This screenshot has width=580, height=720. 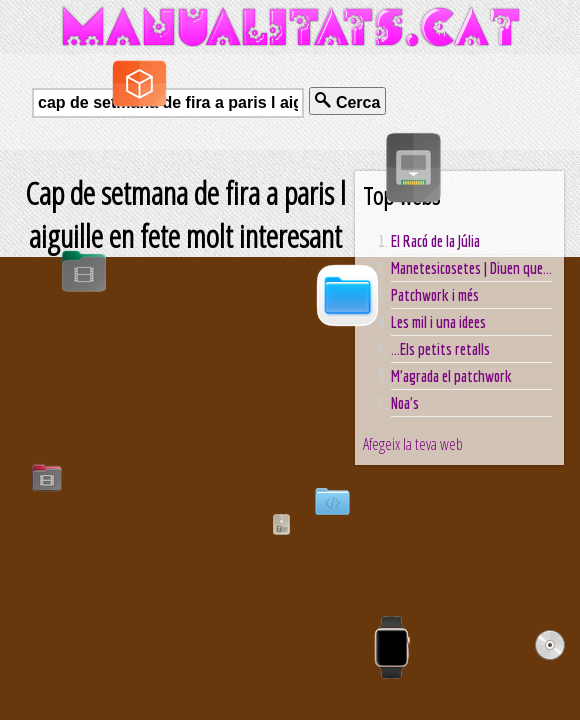 What do you see at coordinates (281, 524) in the screenshot?
I see `a 7z compressed archive file` at bounding box center [281, 524].